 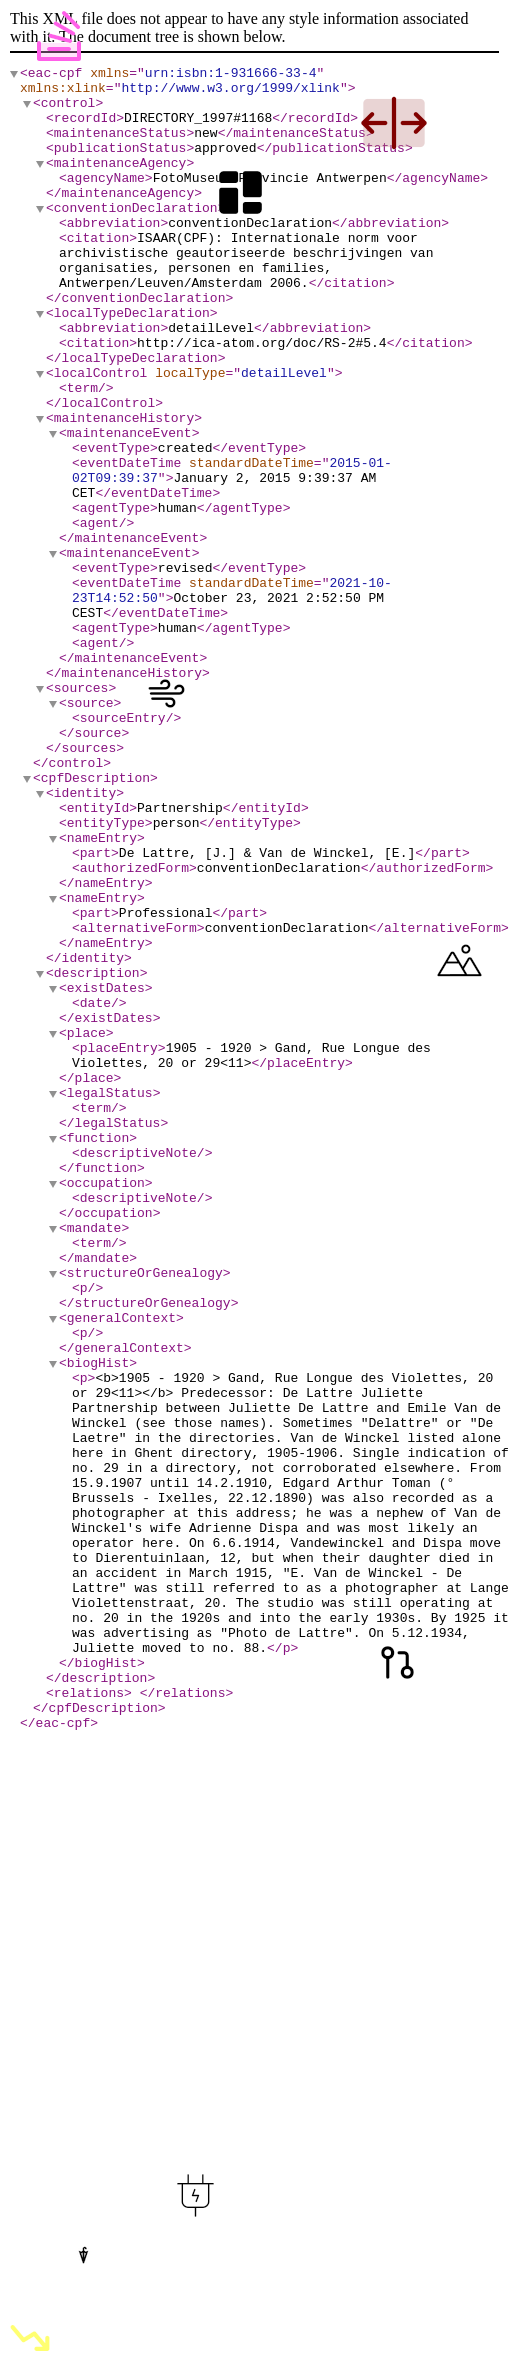 I want to click on indicates a downward trend or decline, so click(x=30, y=2338).